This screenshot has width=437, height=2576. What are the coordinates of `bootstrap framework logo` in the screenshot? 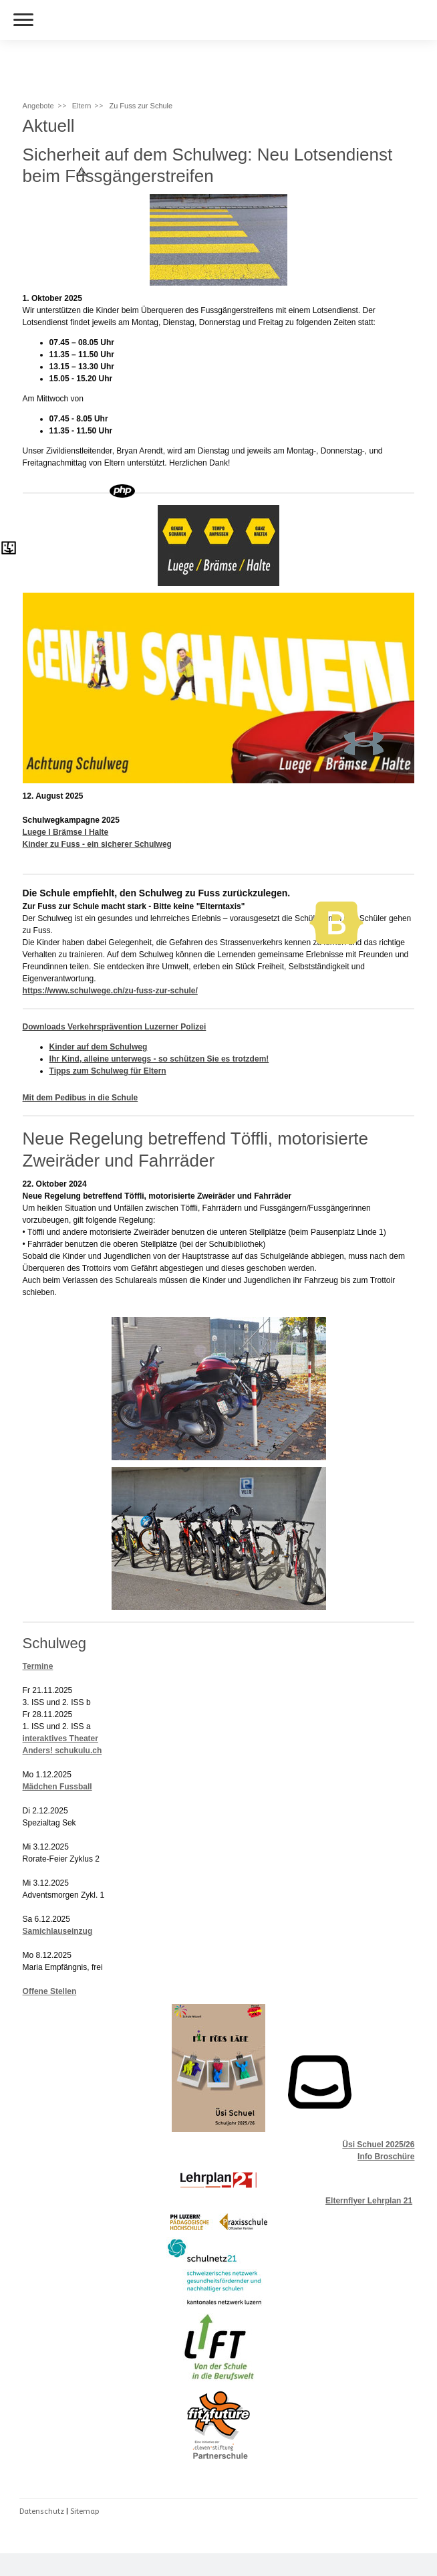 It's located at (336, 922).